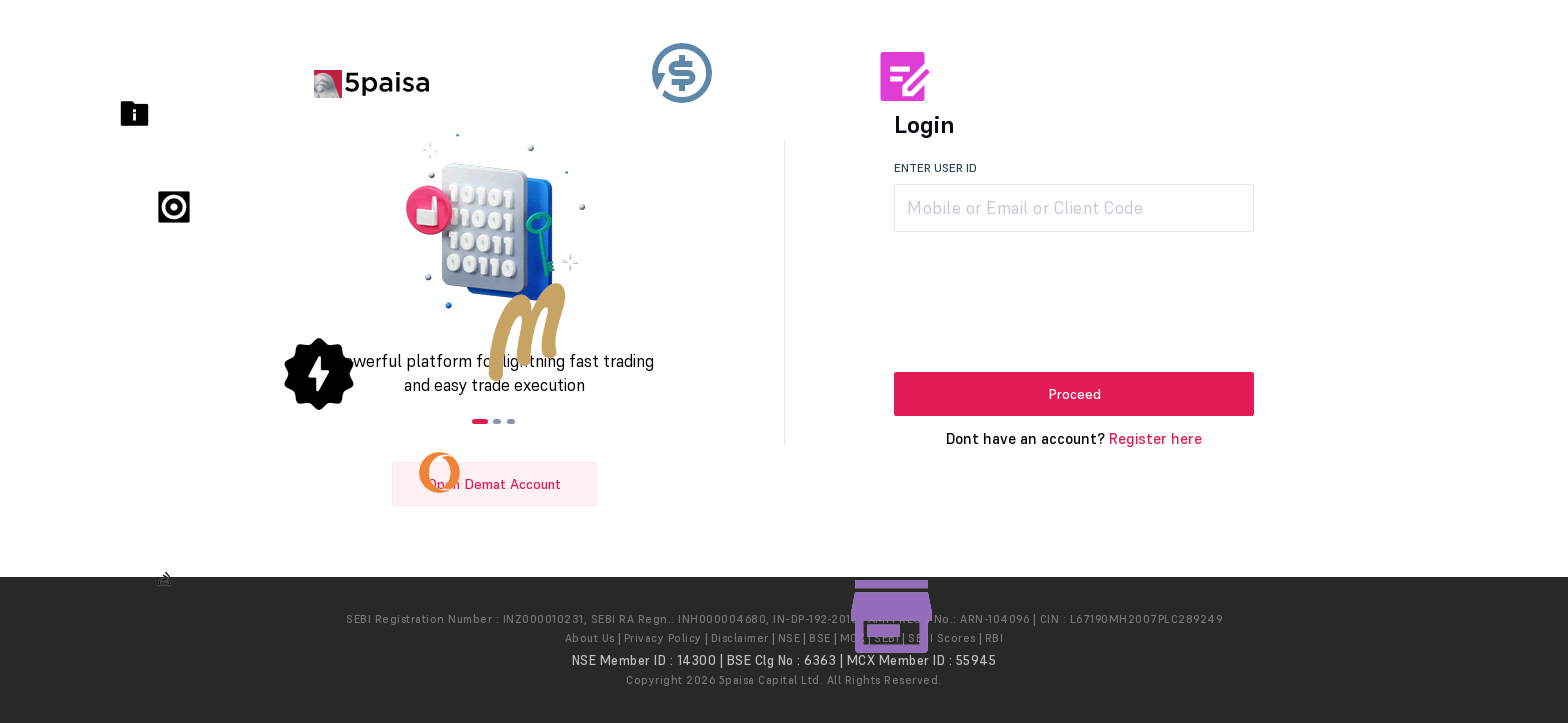 The image size is (1568, 723). Describe the element at coordinates (682, 73) in the screenshot. I see `request a refund for a purchase` at that location.